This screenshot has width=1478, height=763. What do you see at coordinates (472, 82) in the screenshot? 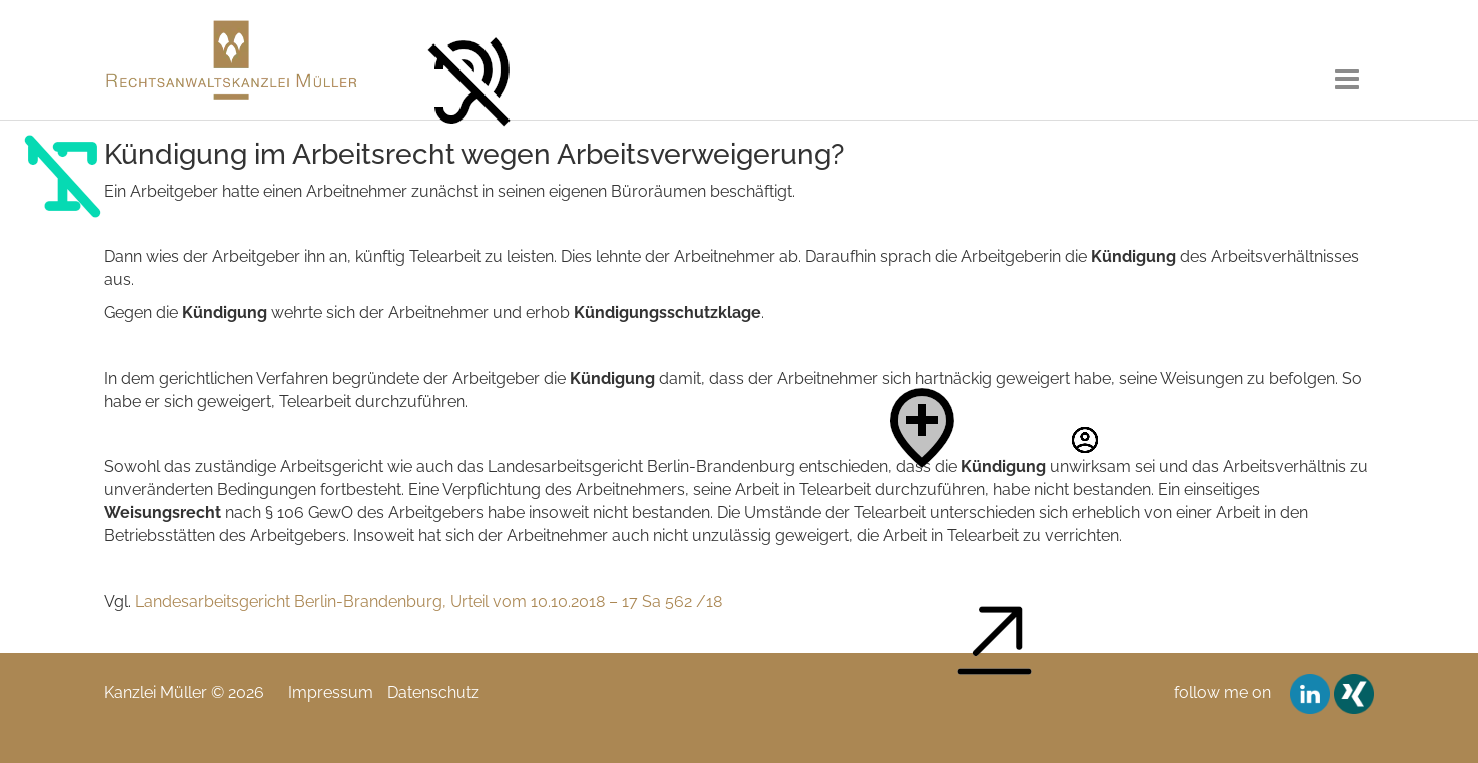
I see `indicates hearing accessibility features are disabled` at bounding box center [472, 82].